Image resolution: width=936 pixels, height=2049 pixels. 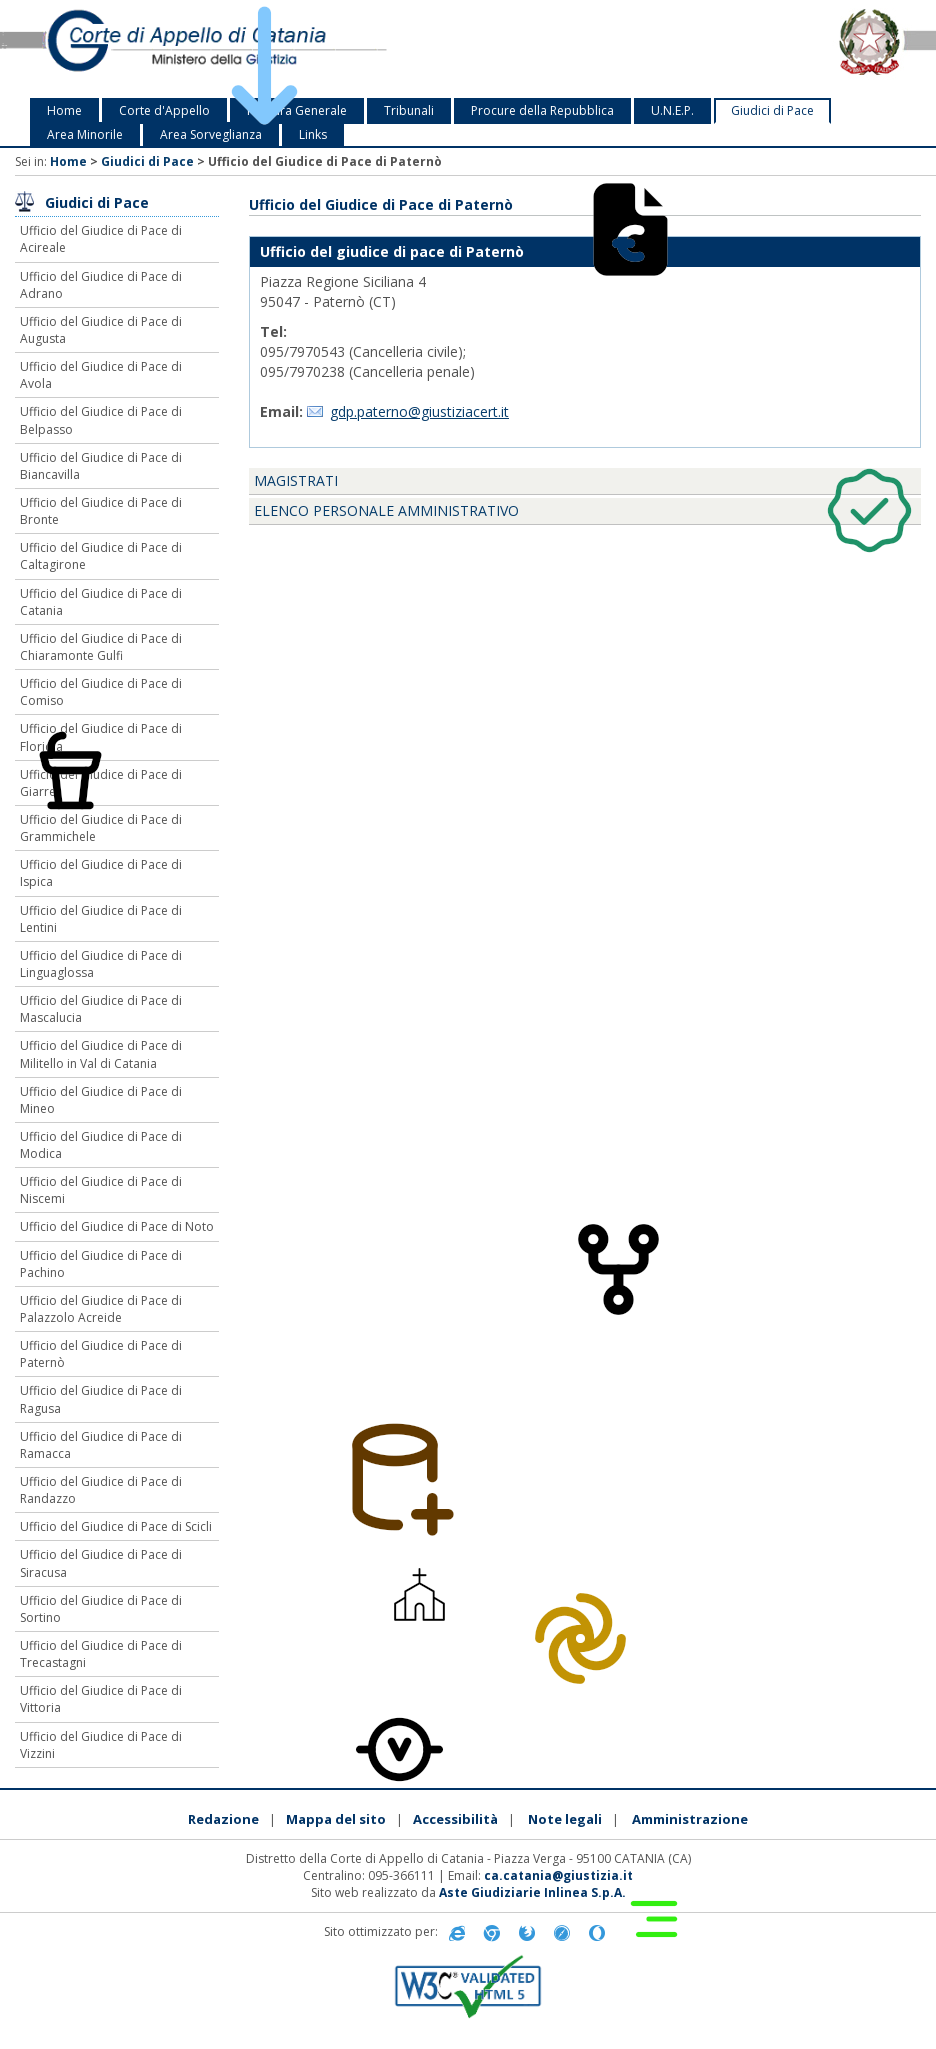 What do you see at coordinates (869, 510) in the screenshot?
I see `indicates a verified account or identity` at bounding box center [869, 510].